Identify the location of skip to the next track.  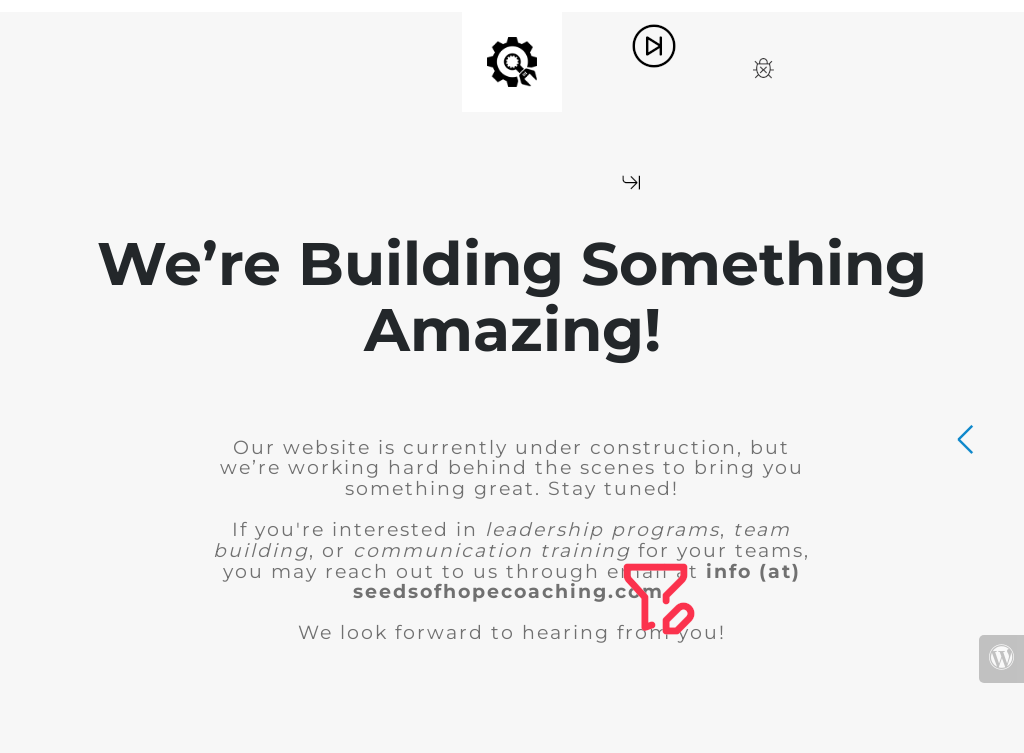
(654, 46).